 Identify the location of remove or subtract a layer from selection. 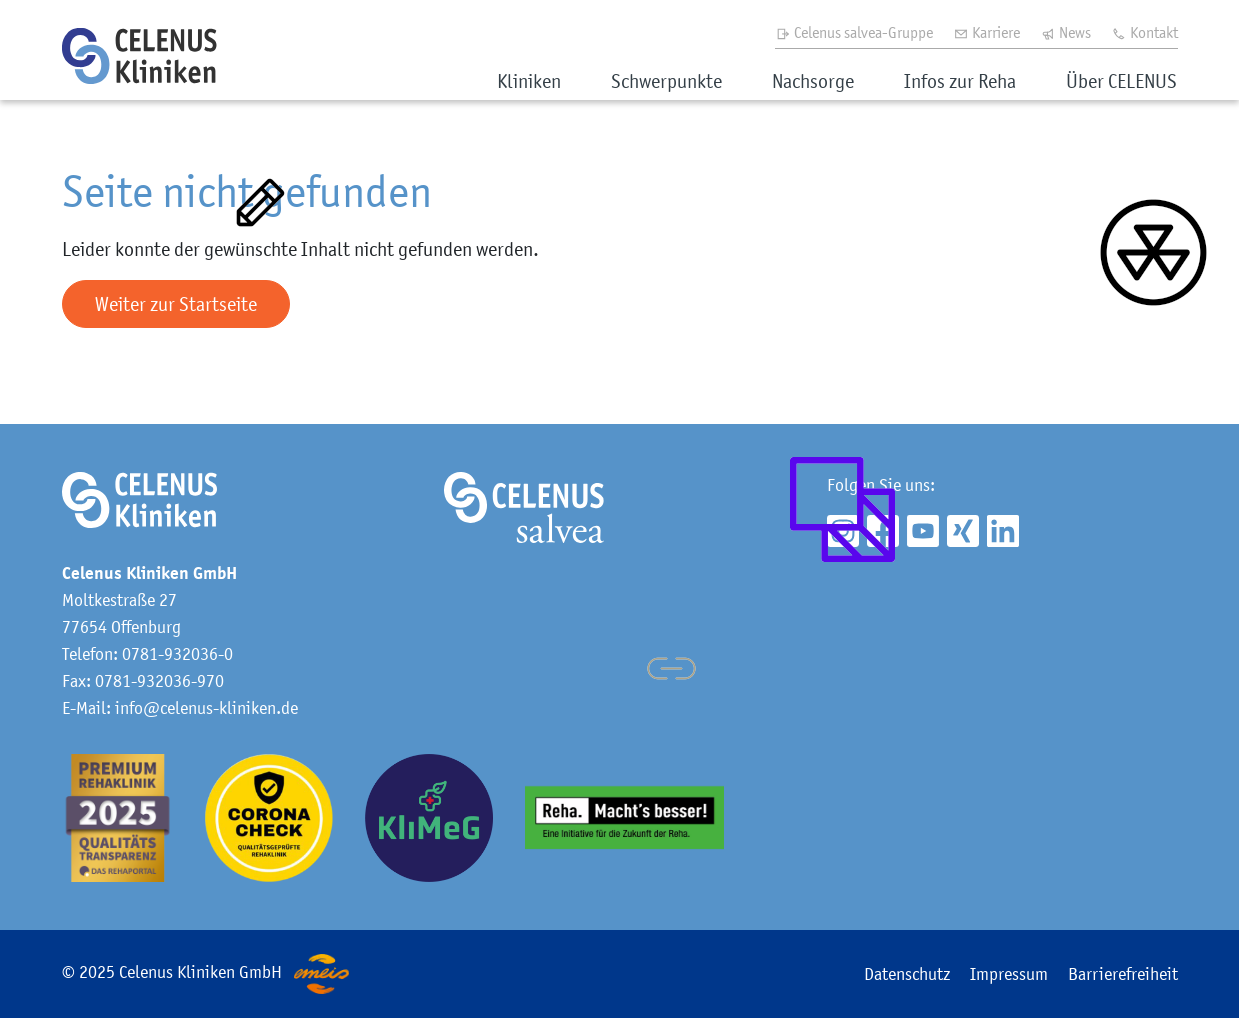
(842, 509).